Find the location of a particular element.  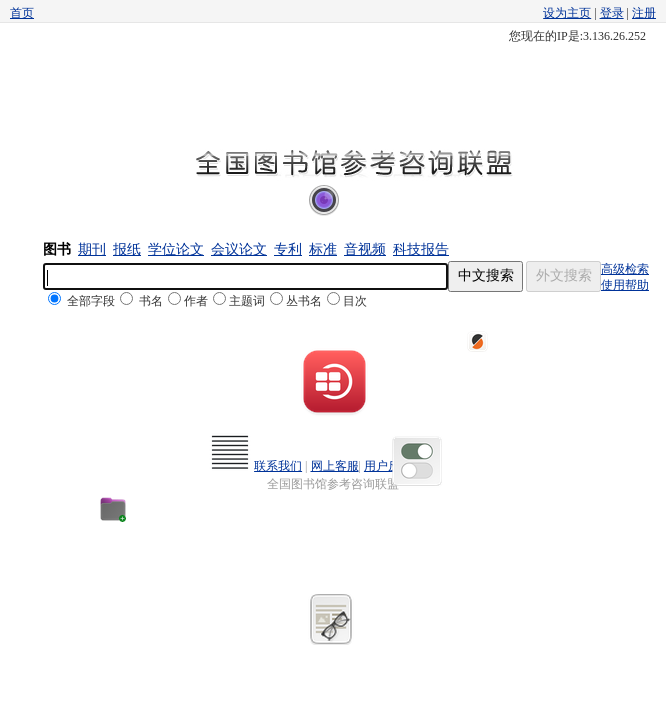

create a new folder is located at coordinates (113, 509).